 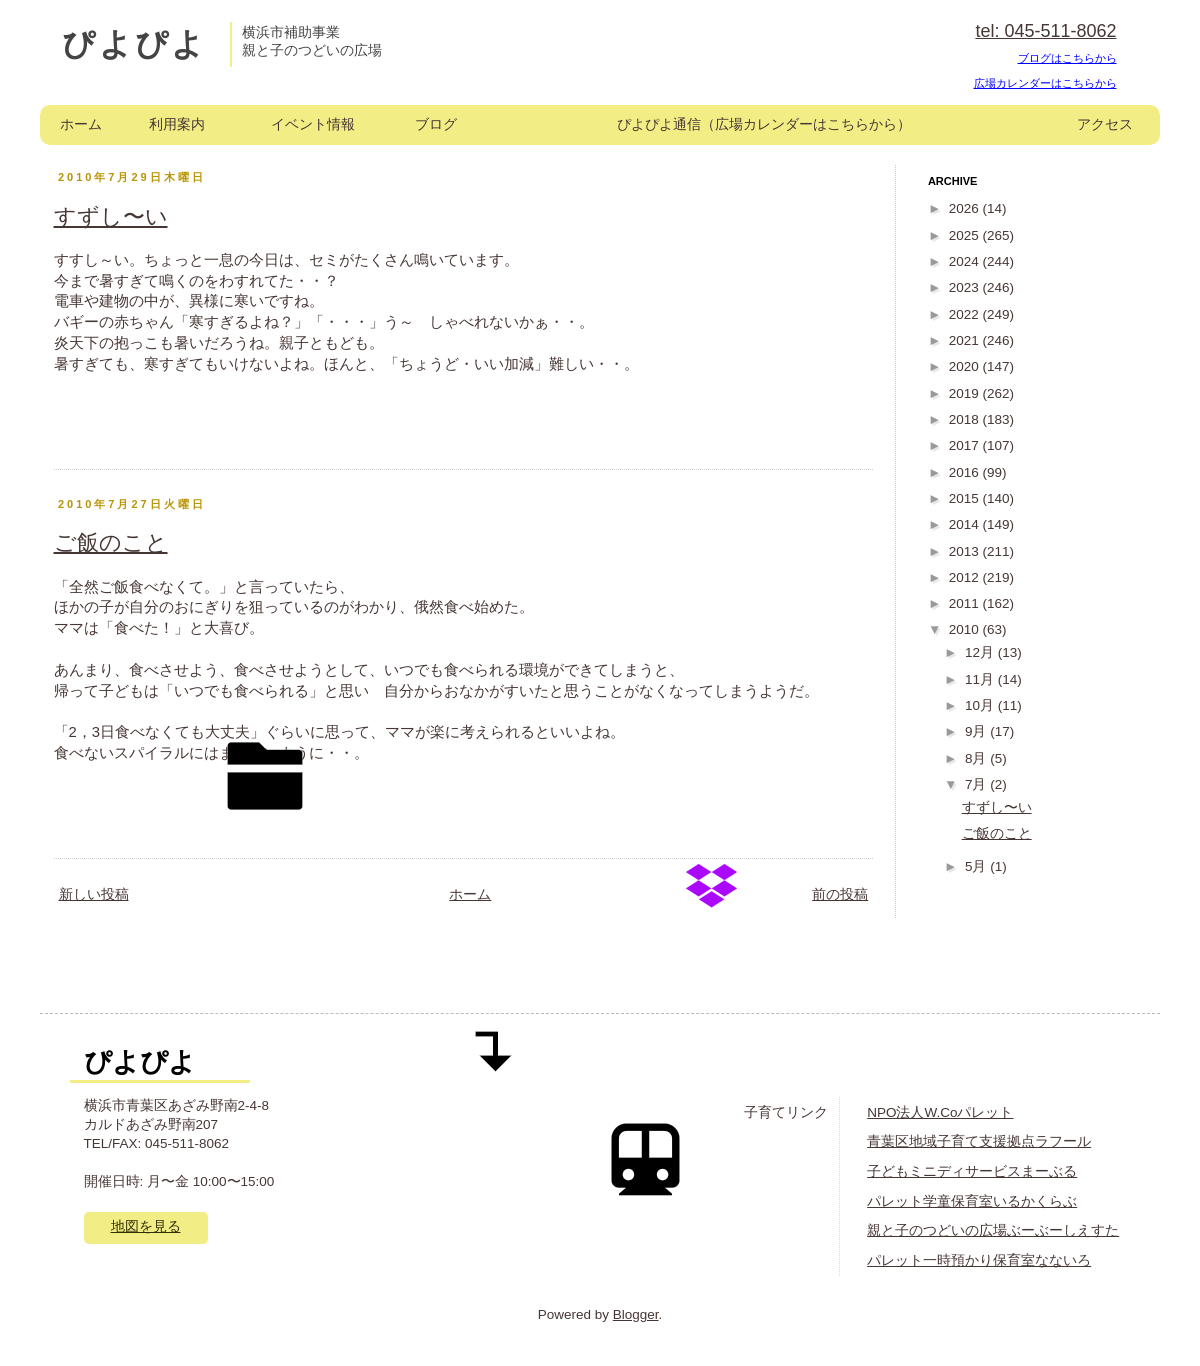 I want to click on open Dropbox cloud storage, so click(x=711, y=883).